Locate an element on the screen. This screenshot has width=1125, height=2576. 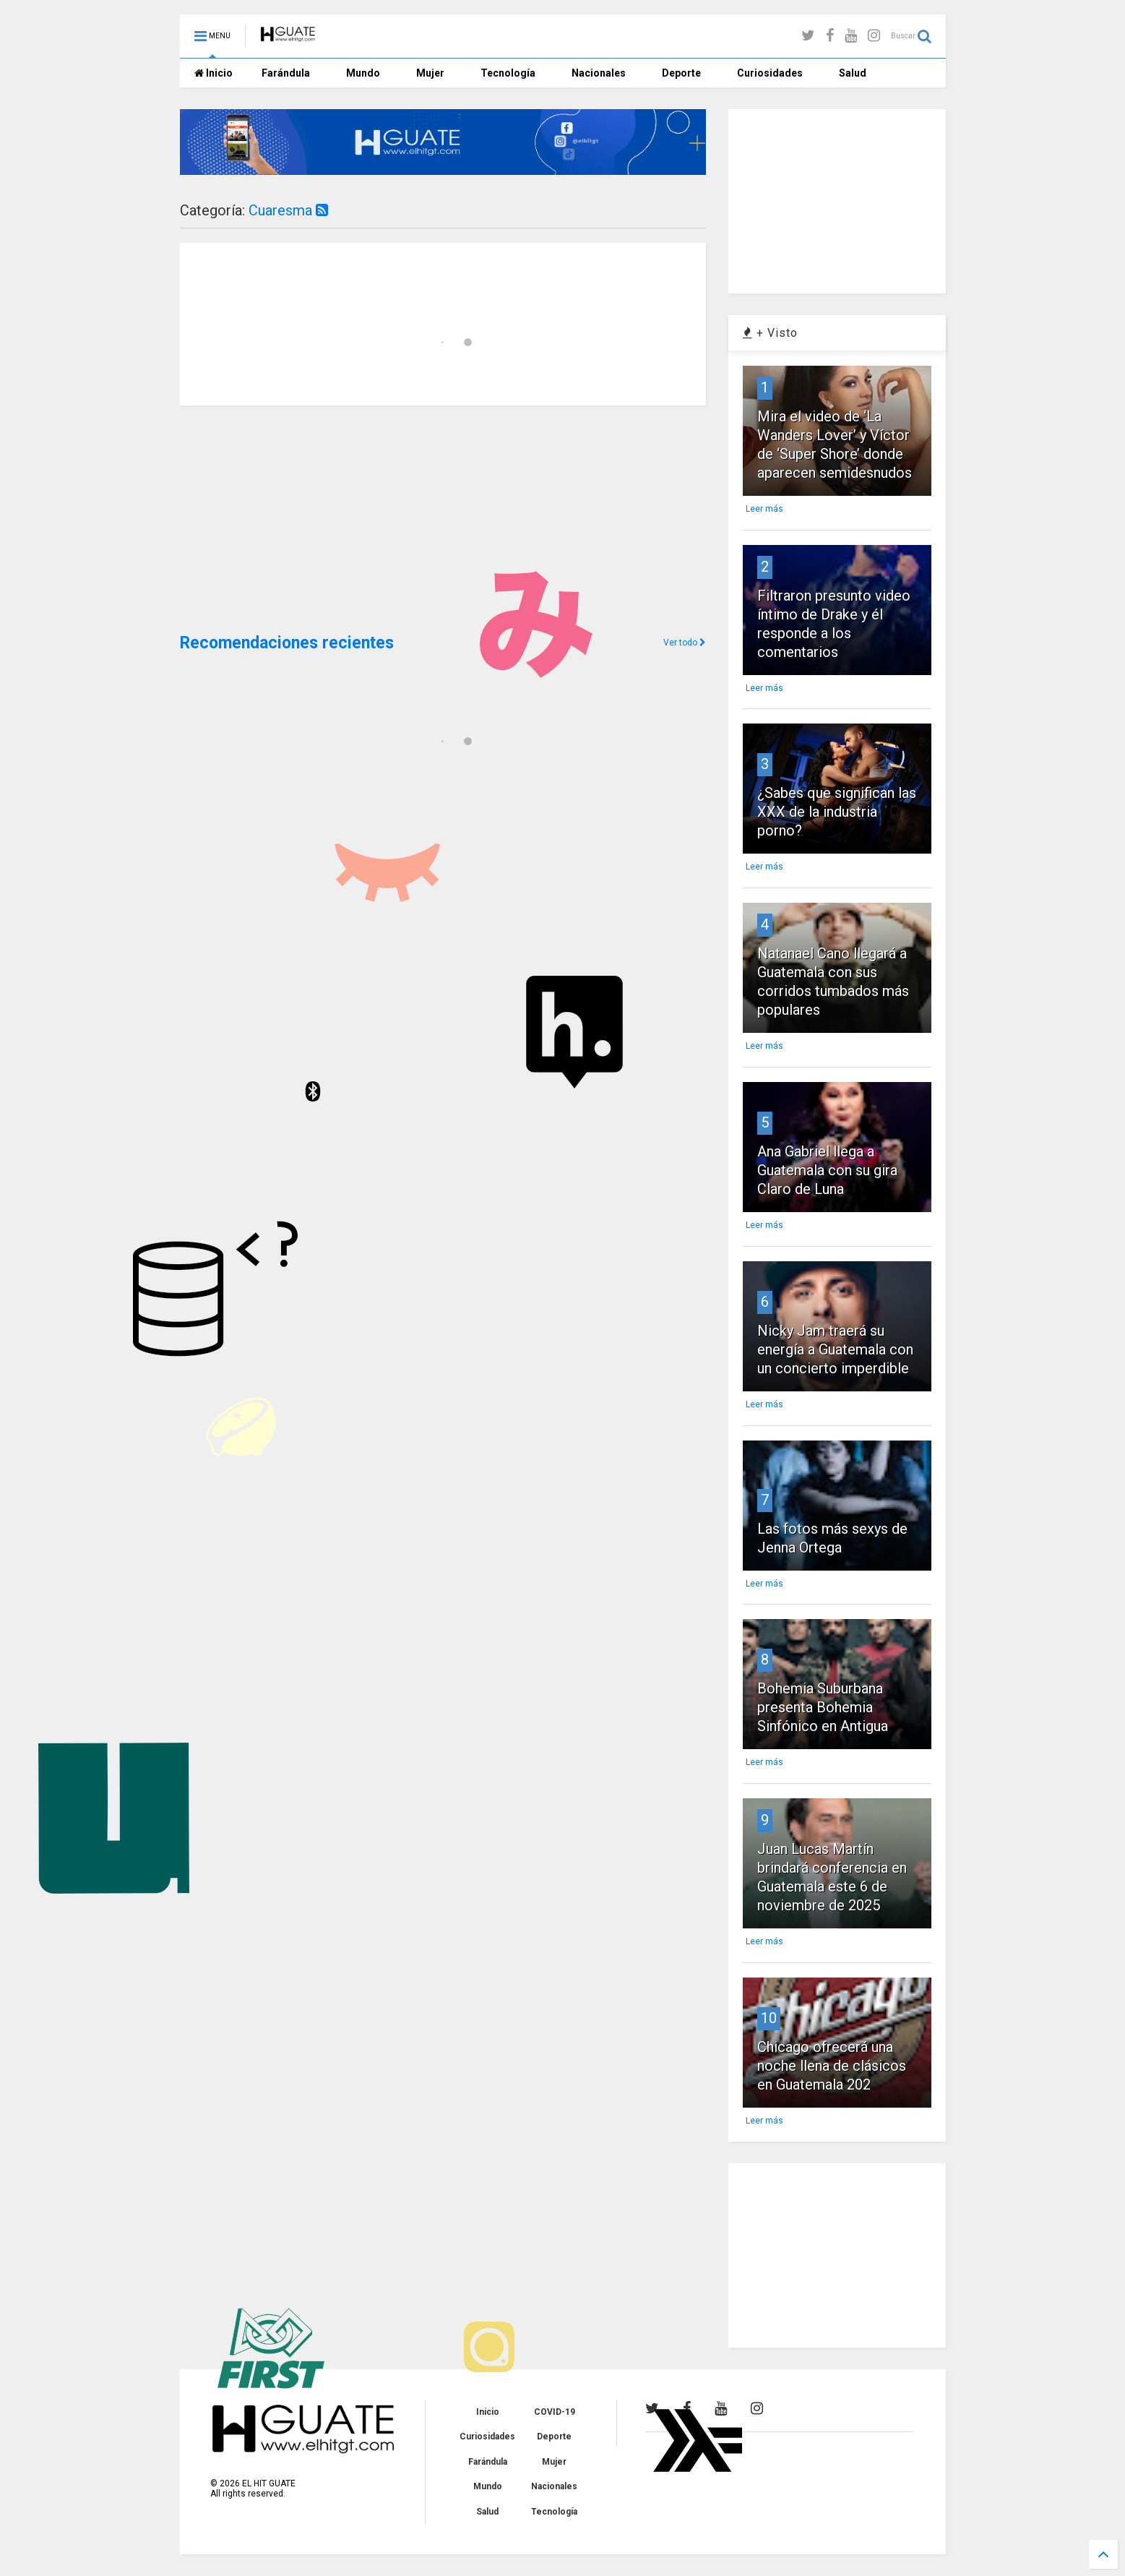
open the Fresh framework website or documentation is located at coordinates (241, 1427).